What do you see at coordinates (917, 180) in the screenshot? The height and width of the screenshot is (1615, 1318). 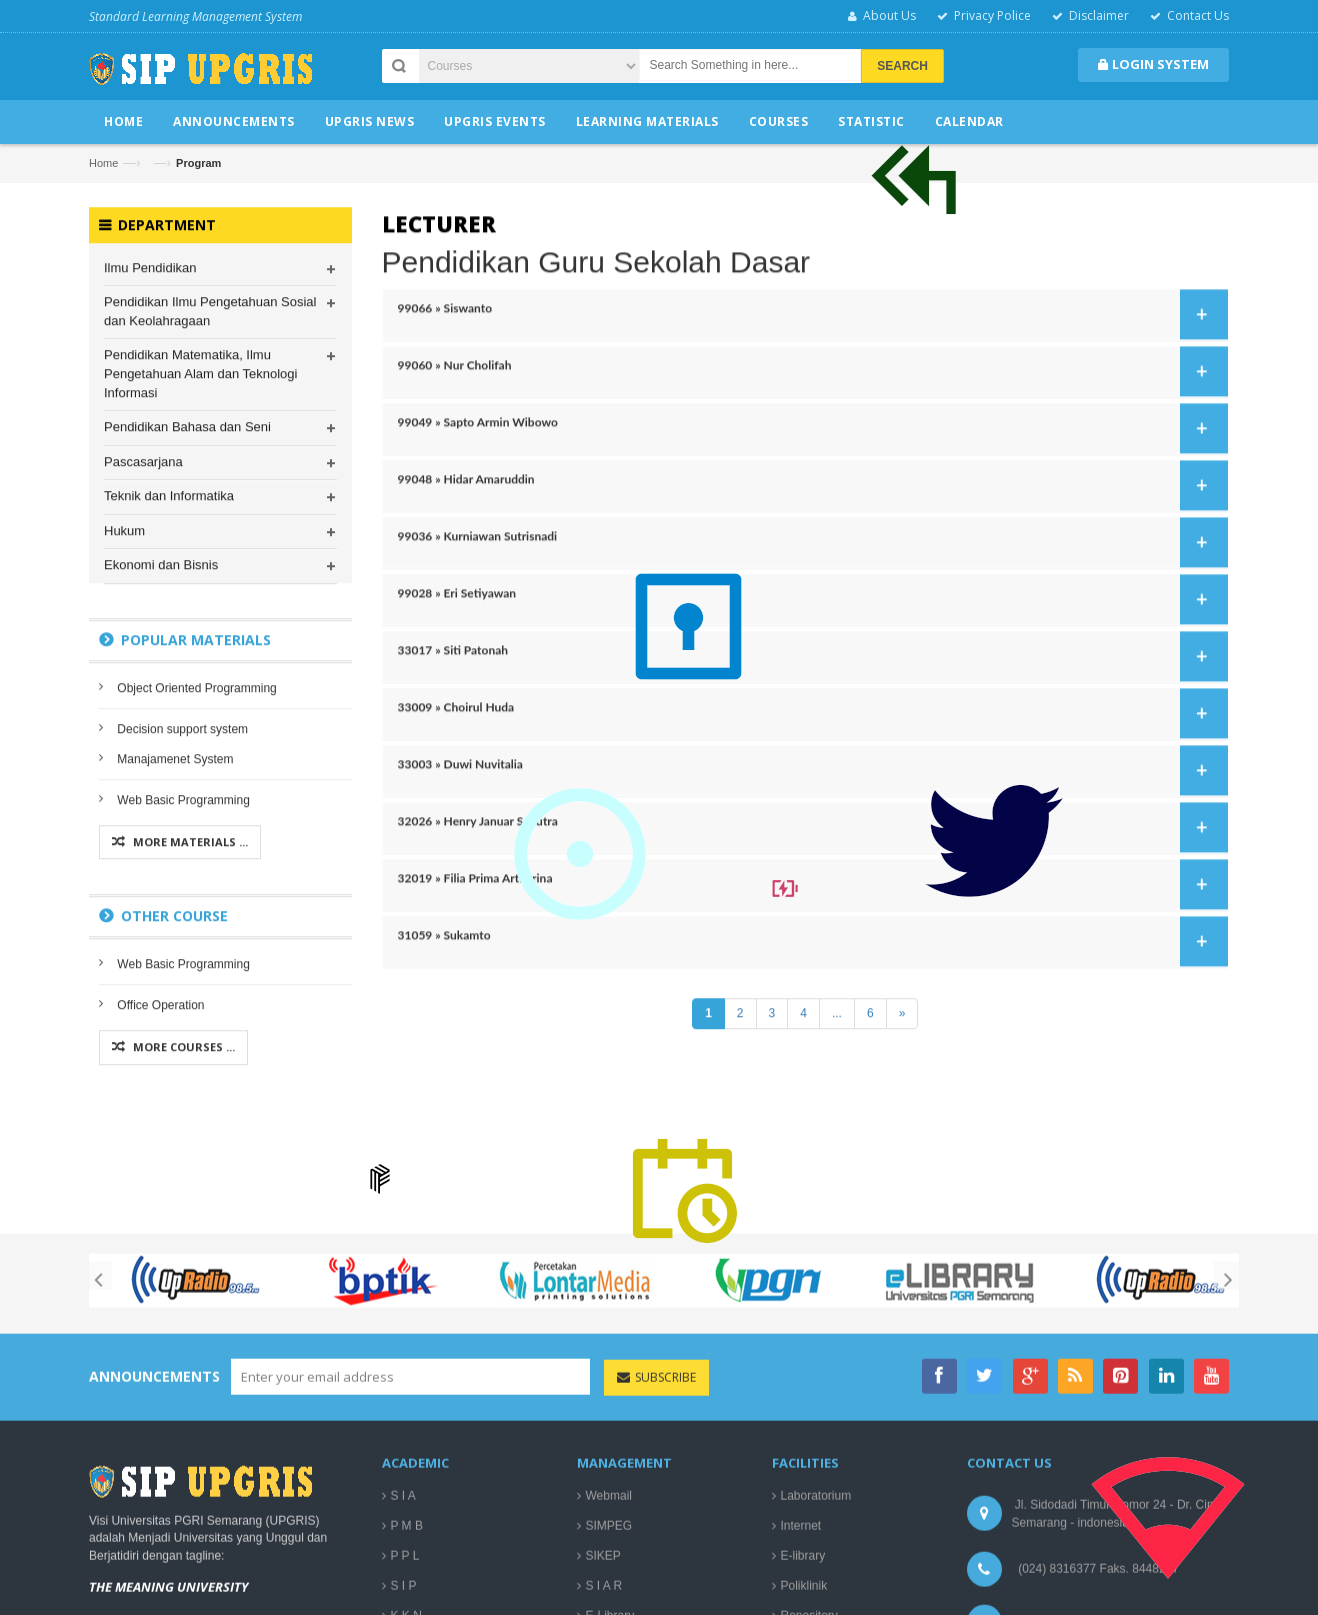 I see `reply all to a message or email` at bounding box center [917, 180].